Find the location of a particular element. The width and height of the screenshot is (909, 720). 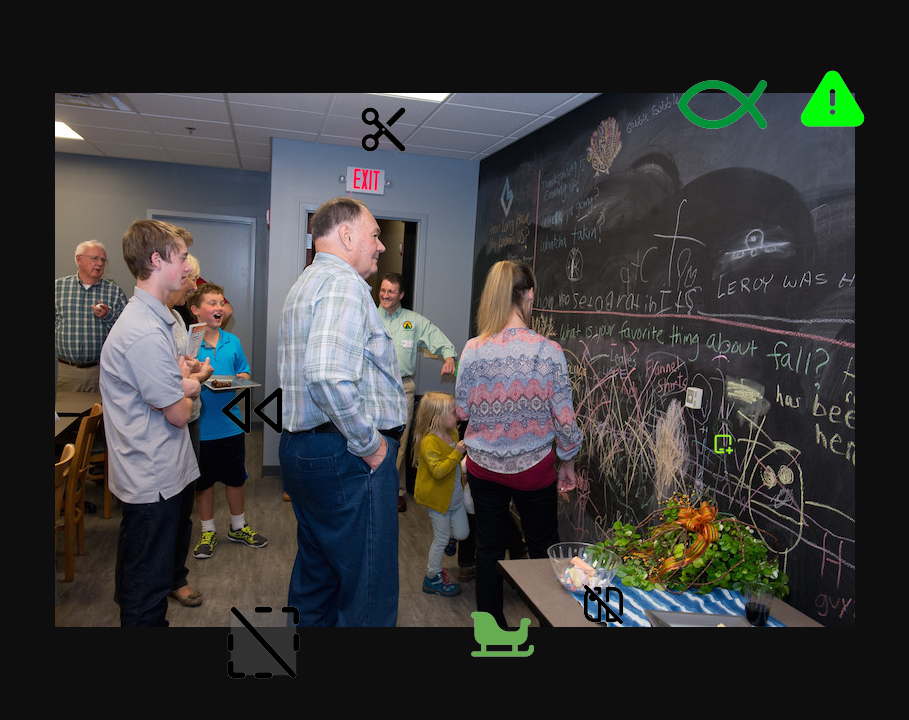

add a new iPad device is located at coordinates (723, 444).